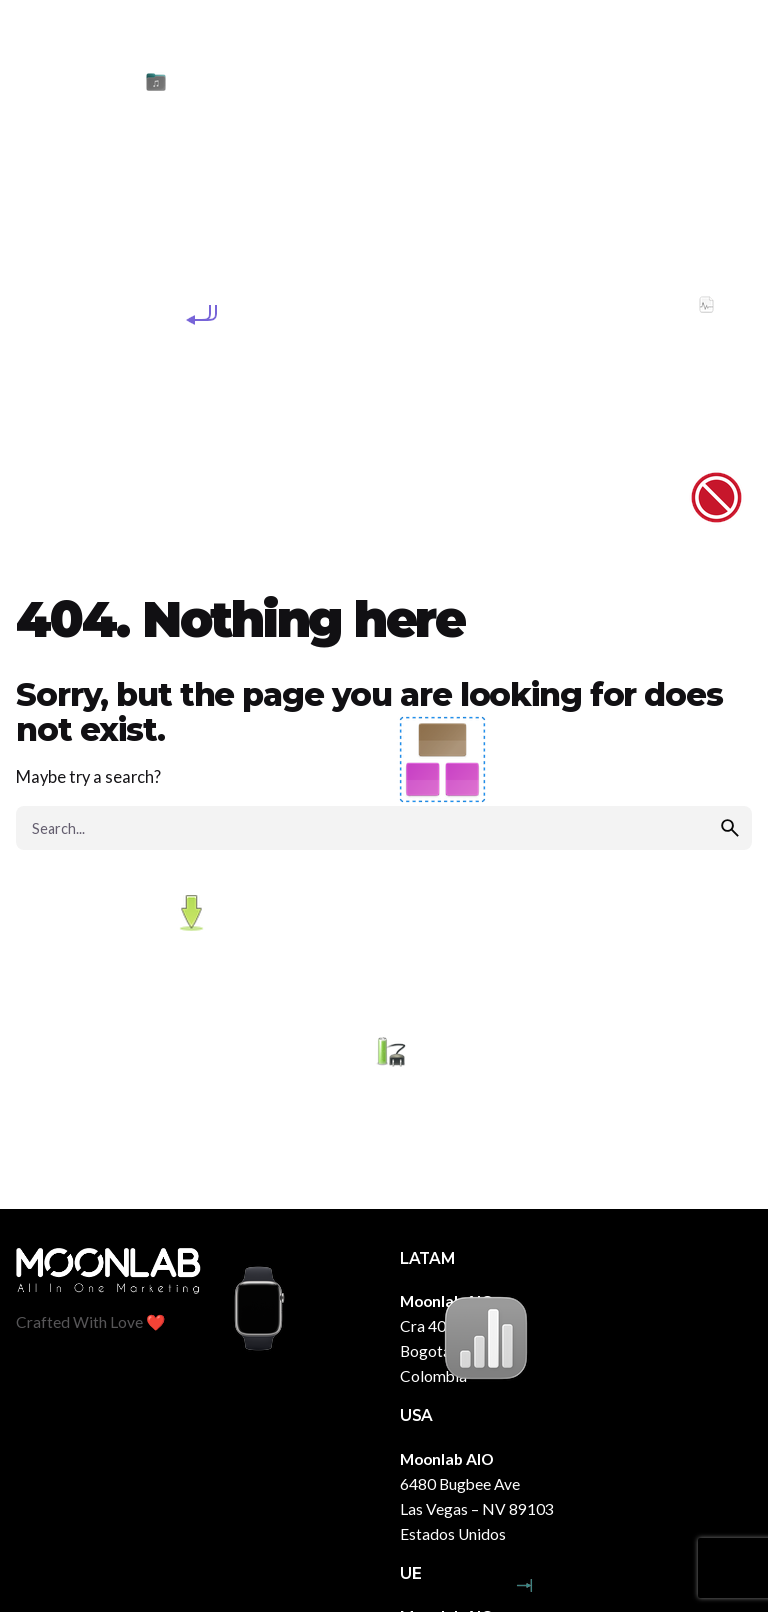 The width and height of the screenshot is (768, 1612). What do you see at coordinates (156, 82) in the screenshot?
I see `open your music folder` at bounding box center [156, 82].